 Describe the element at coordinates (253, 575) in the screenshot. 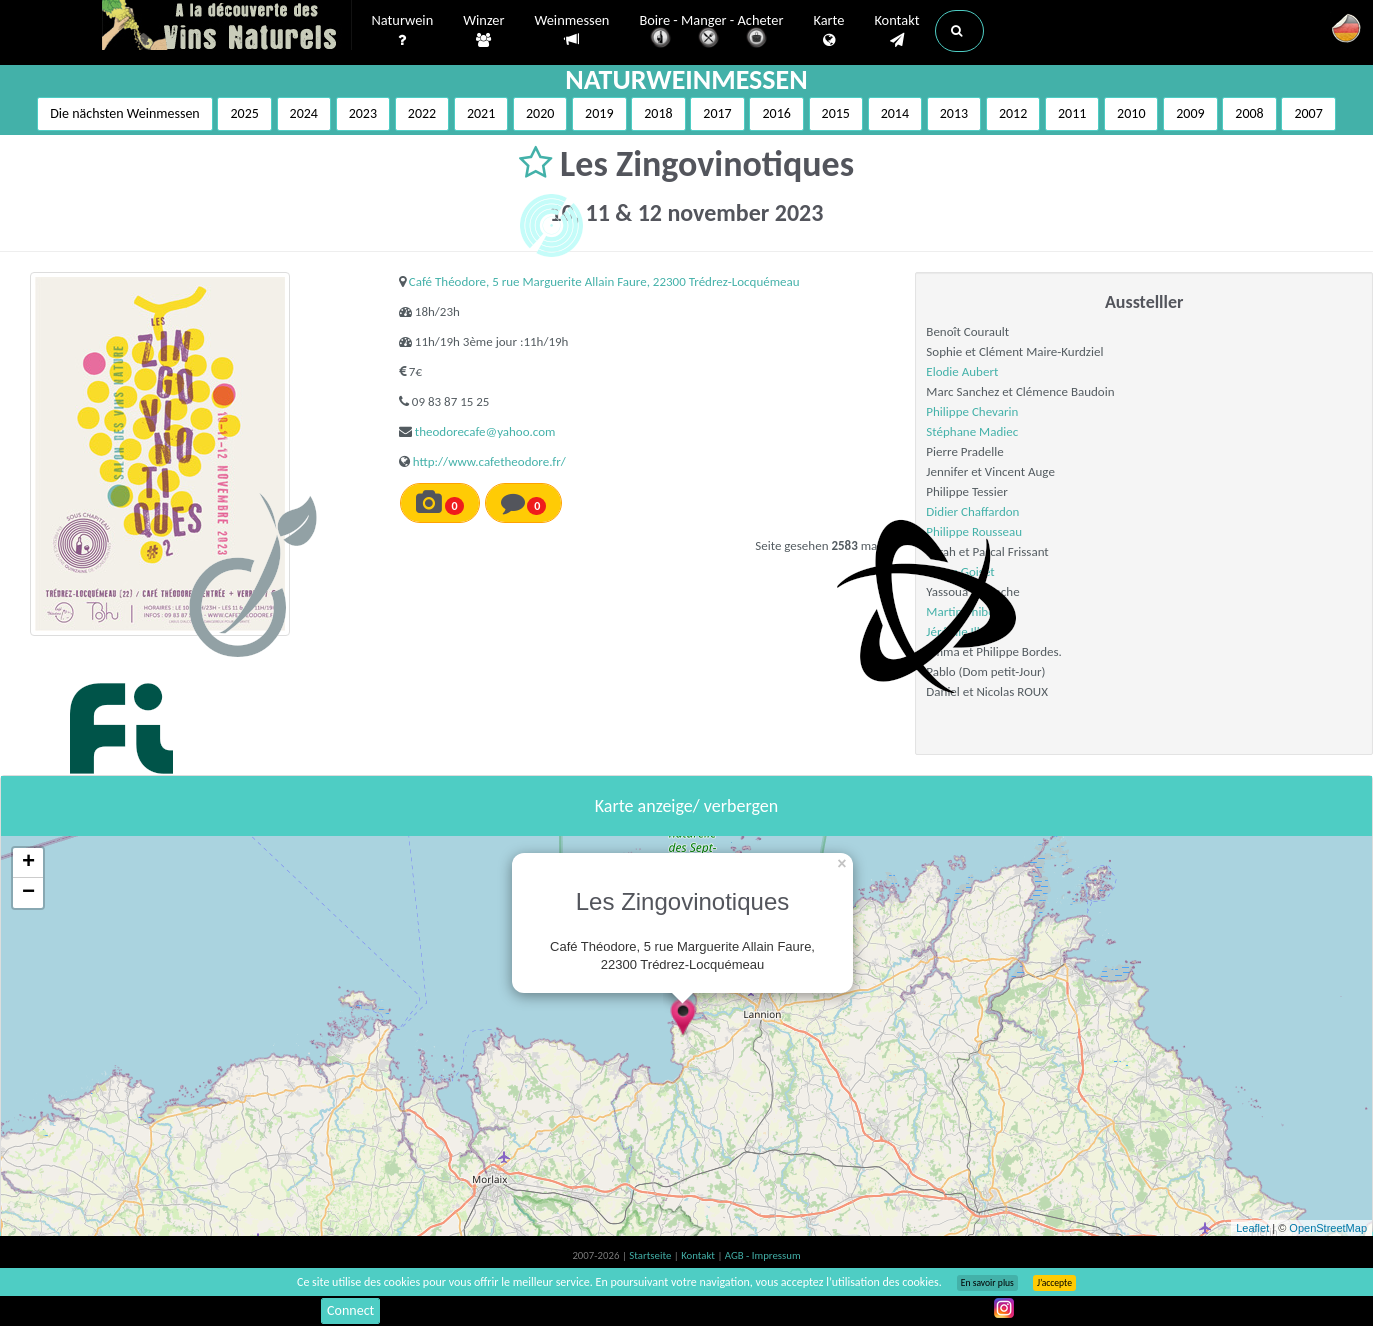

I see `visit or connect to Viadeo professional network` at that location.